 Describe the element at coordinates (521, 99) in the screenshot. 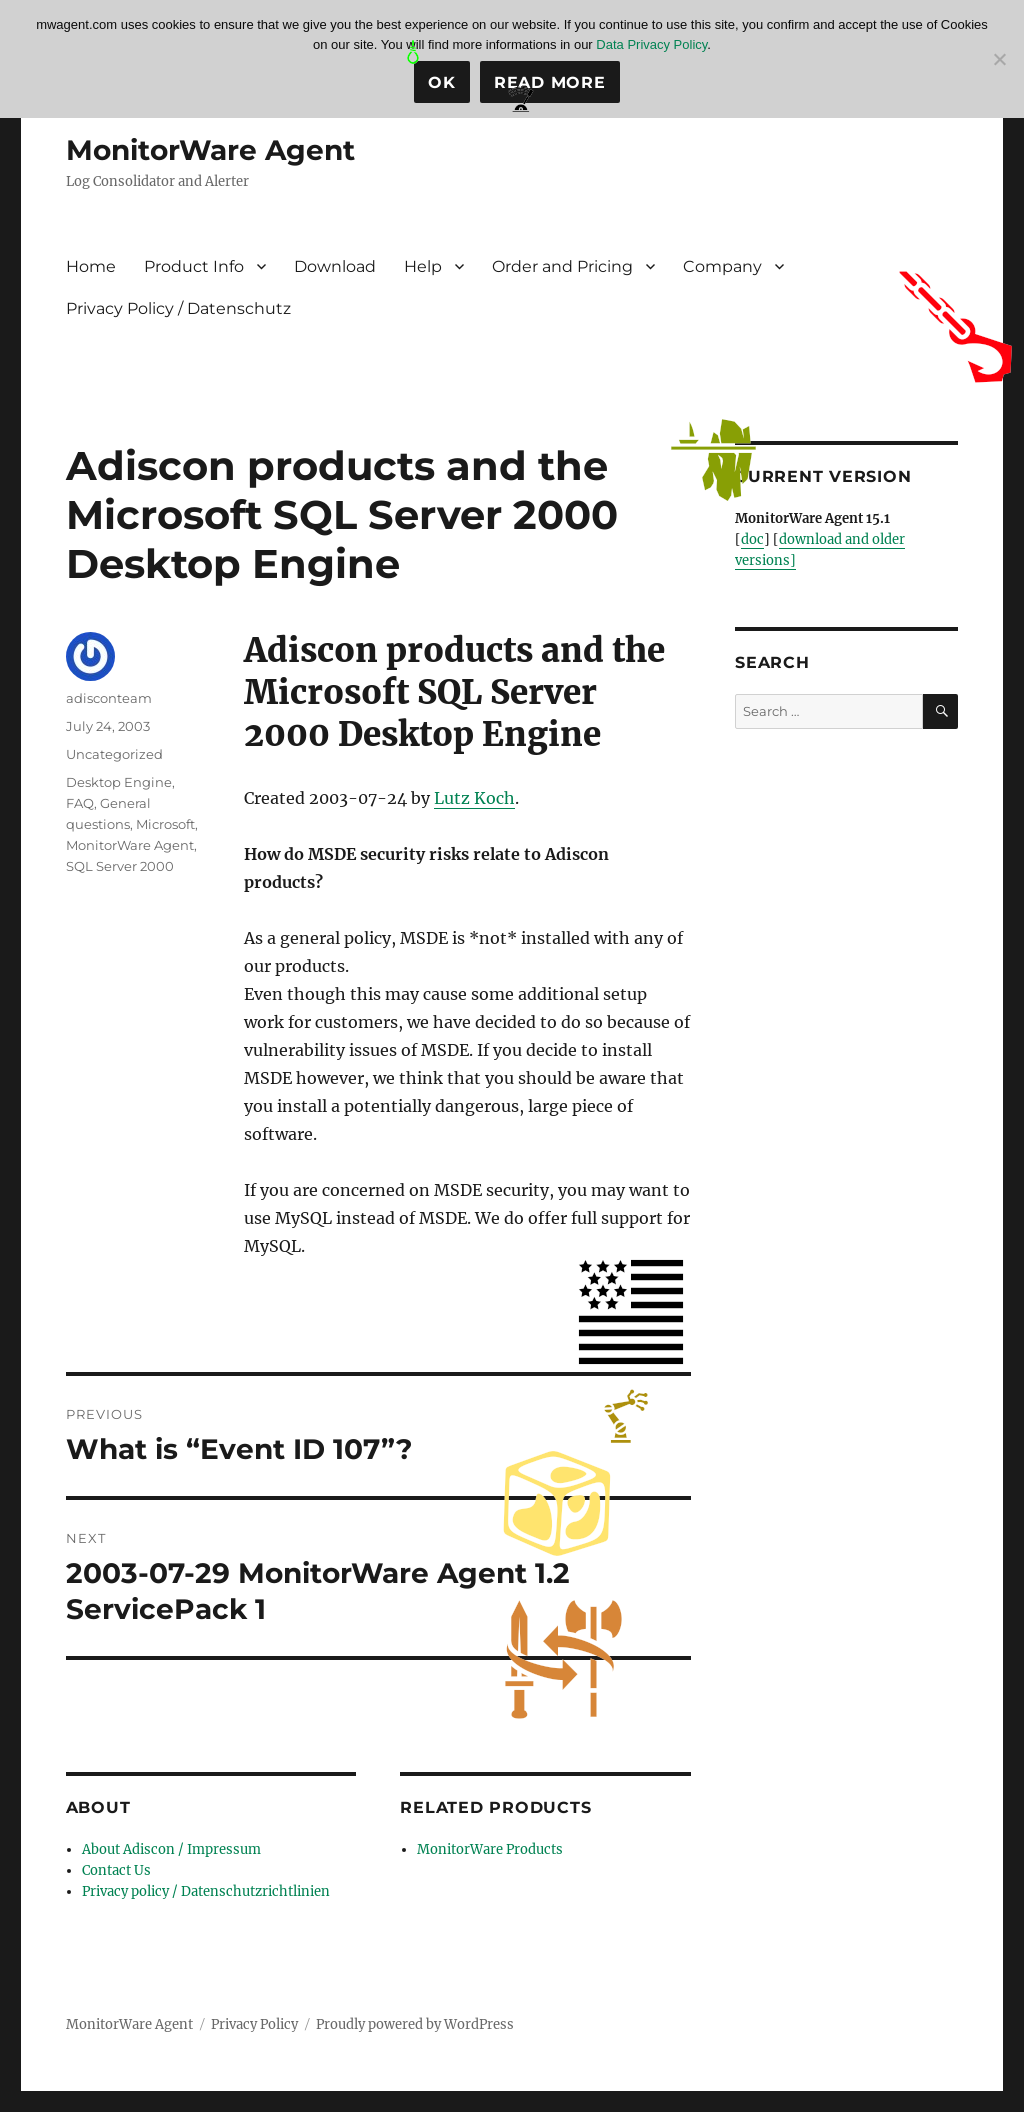

I see `toggle a game setting or control` at that location.